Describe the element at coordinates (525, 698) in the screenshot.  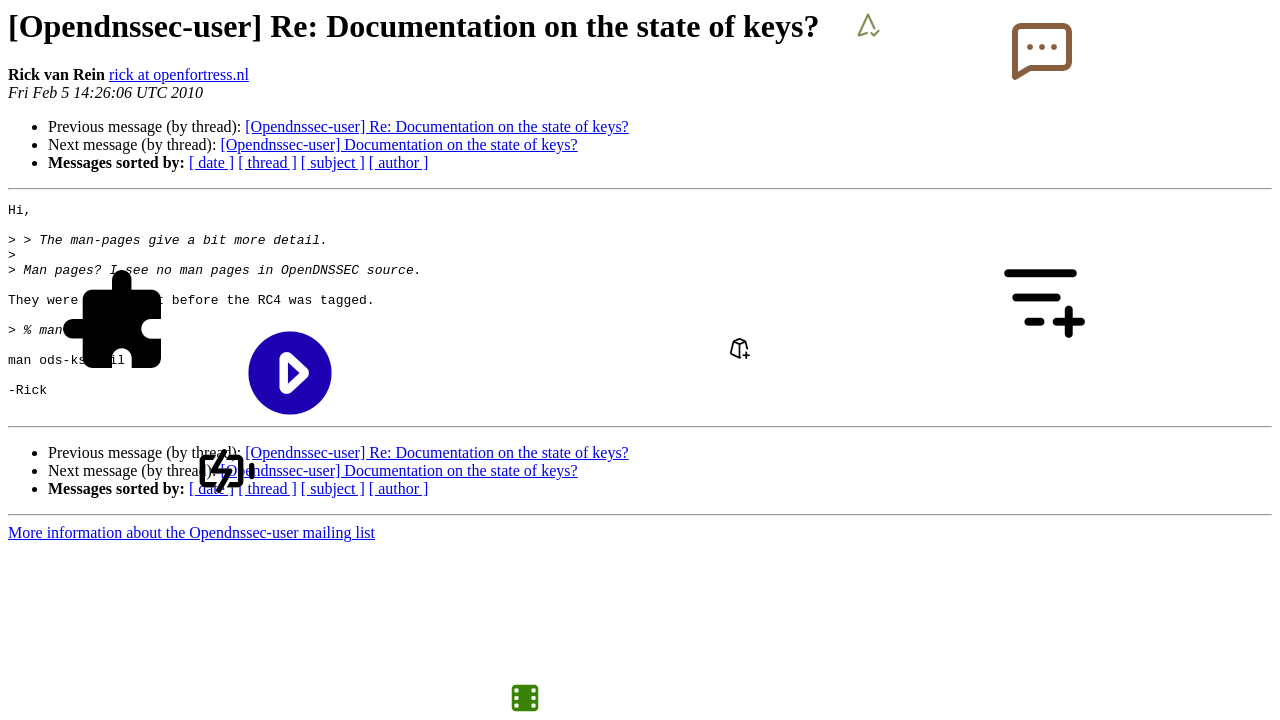
I see `access video or film content` at that location.